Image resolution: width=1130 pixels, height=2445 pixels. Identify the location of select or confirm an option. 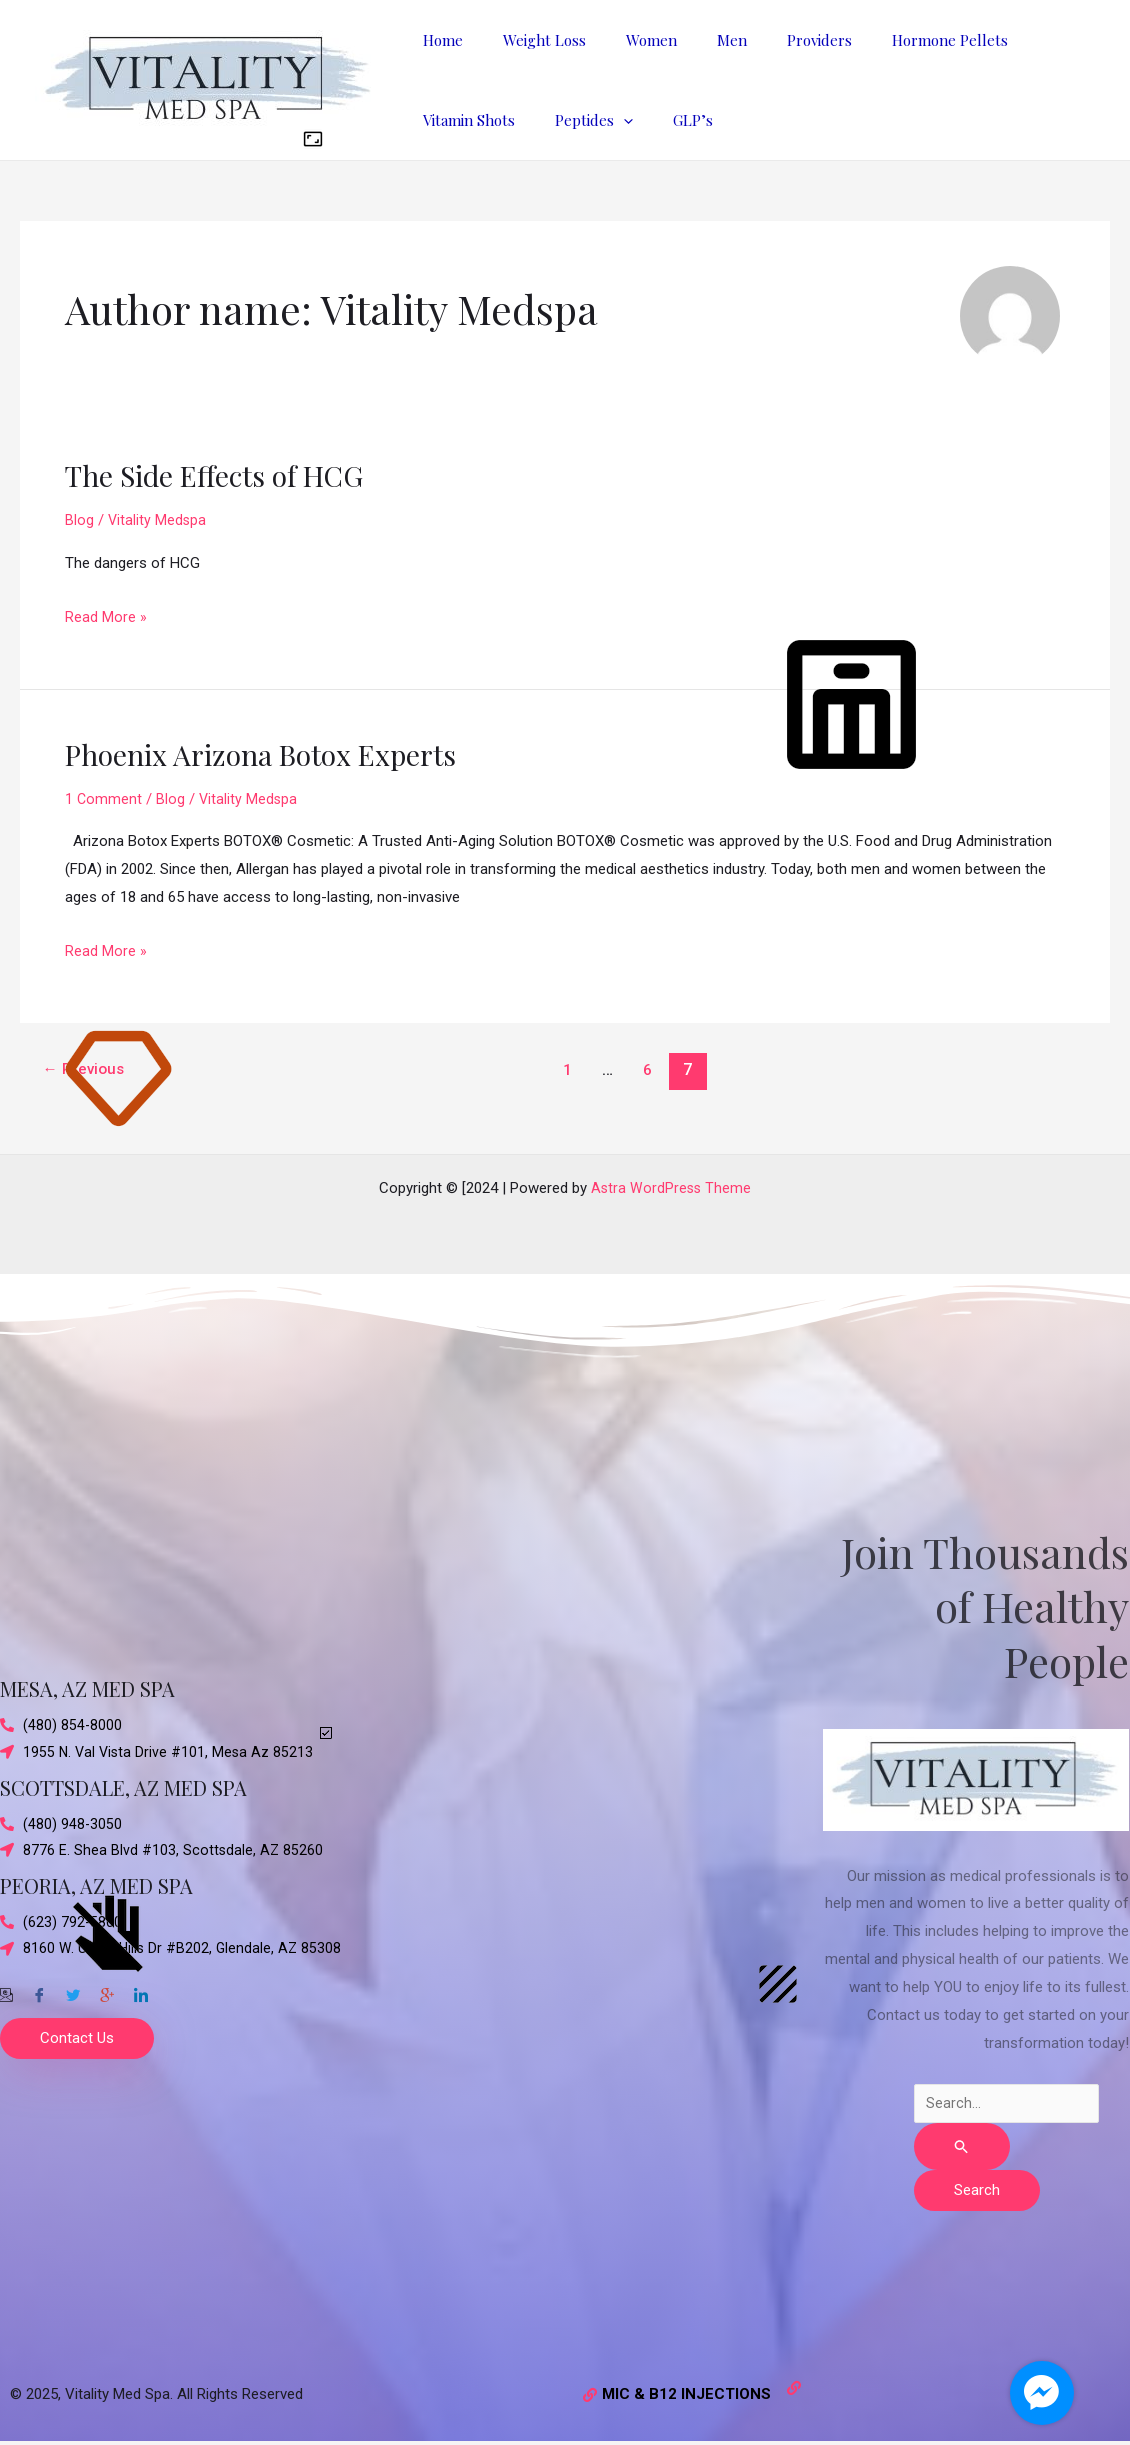
(326, 1733).